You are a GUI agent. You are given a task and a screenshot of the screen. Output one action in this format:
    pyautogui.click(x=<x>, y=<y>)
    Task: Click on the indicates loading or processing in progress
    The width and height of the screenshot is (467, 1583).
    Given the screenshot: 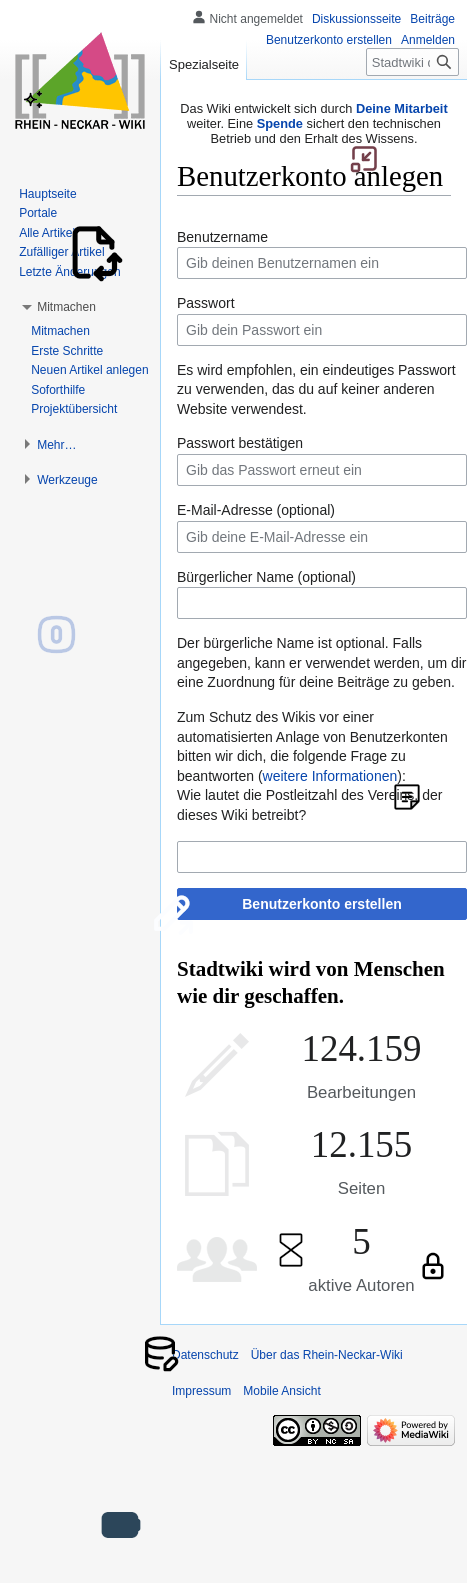 What is the action you would take?
    pyautogui.click(x=291, y=1250)
    